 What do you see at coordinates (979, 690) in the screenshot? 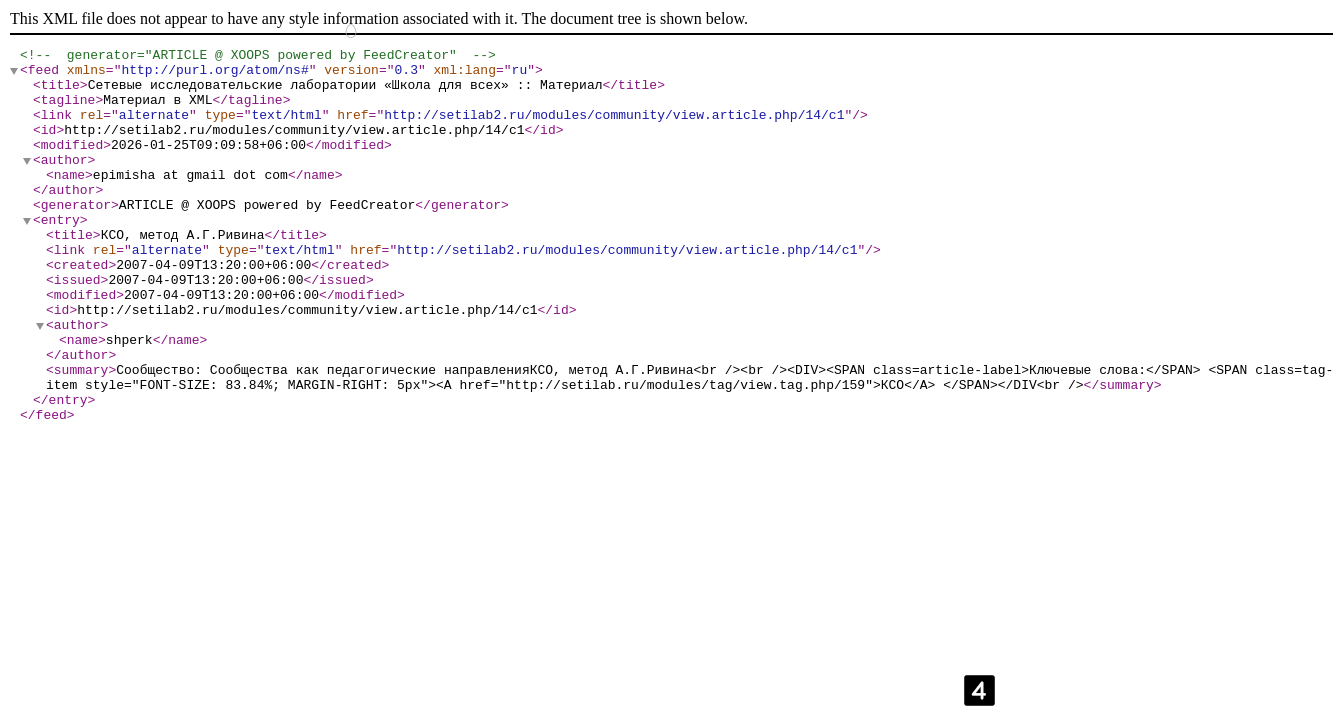
I see `select or navigate to item number four` at bounding box center [979, 690].